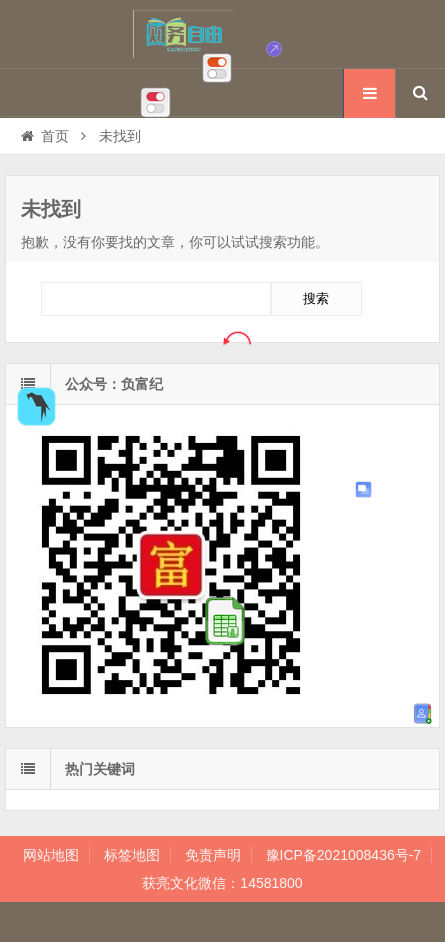 Image resolution: width=445 pixels, height=942 pixels. What do you see at coordinates (238, 338) in the screenshot?
I see `undo the last action` at bounding box center [238, 338].